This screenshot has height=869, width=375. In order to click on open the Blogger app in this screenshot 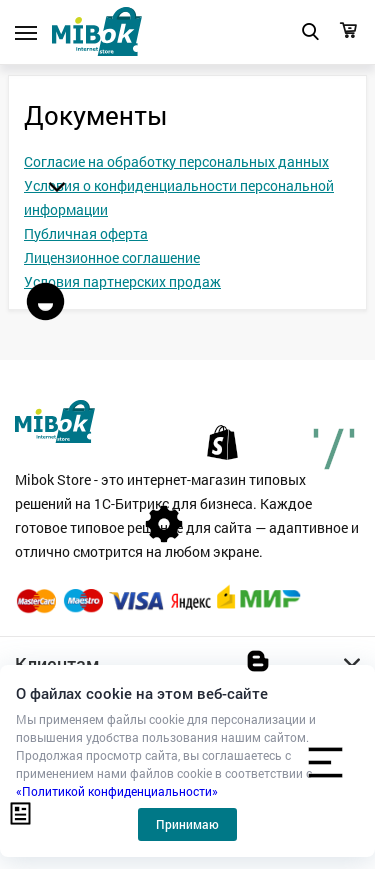, I will do `click(258, 661)`.